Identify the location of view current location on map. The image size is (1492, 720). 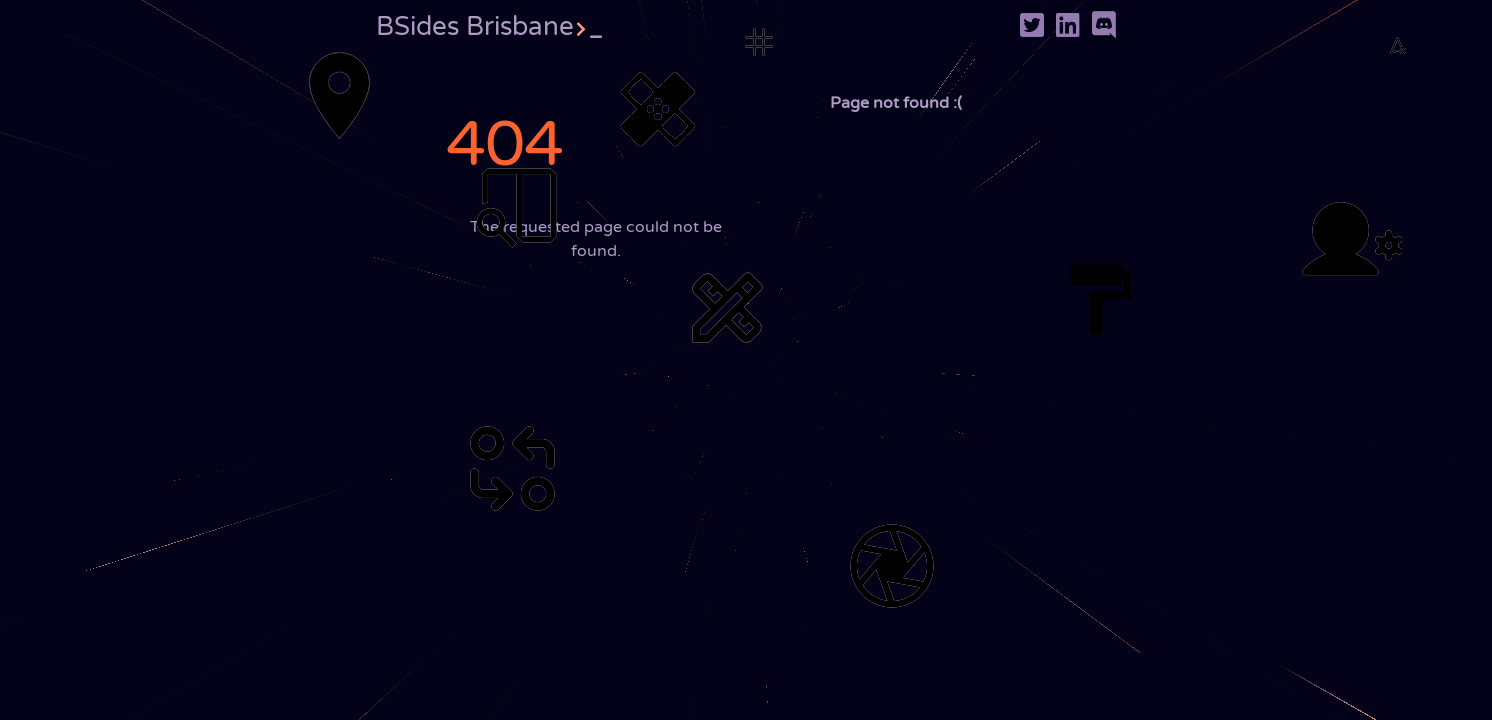
(339, 95).